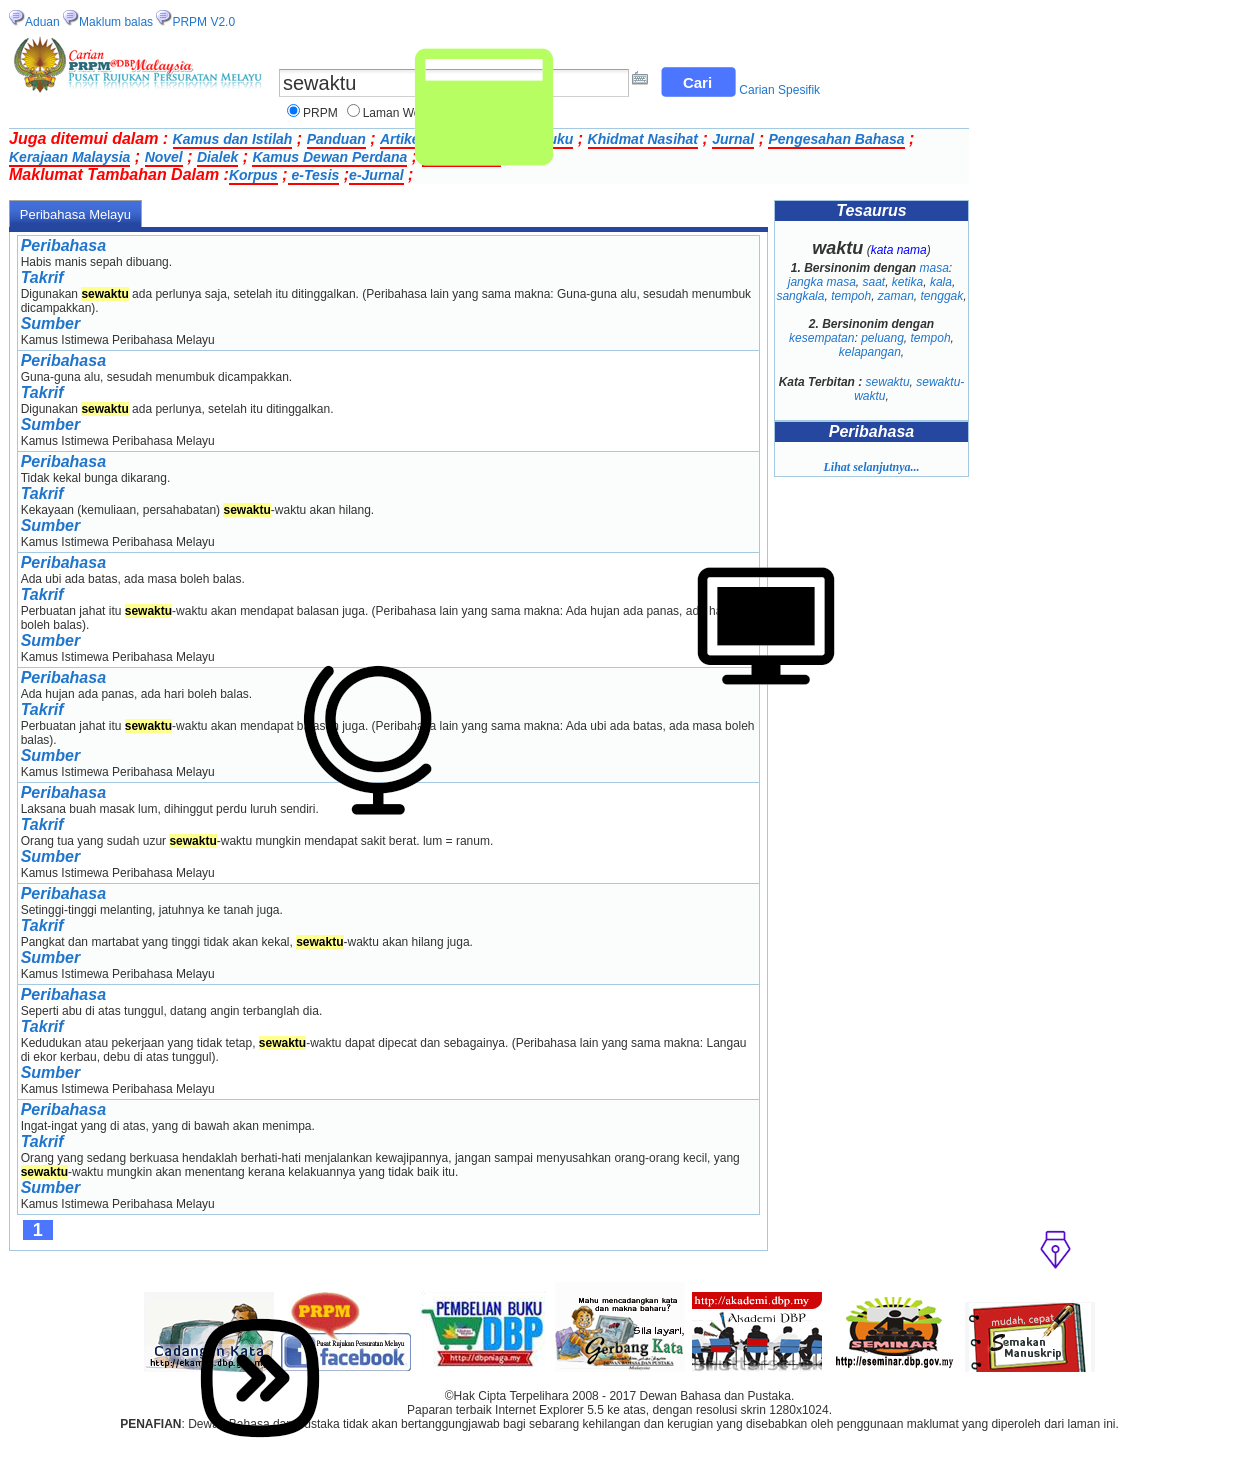 The width and height of the screenshot is (1239, 1461). Describe the element at coordinates (373, 735) in the screenshot. I see `access global or worldwide settings` at that location.